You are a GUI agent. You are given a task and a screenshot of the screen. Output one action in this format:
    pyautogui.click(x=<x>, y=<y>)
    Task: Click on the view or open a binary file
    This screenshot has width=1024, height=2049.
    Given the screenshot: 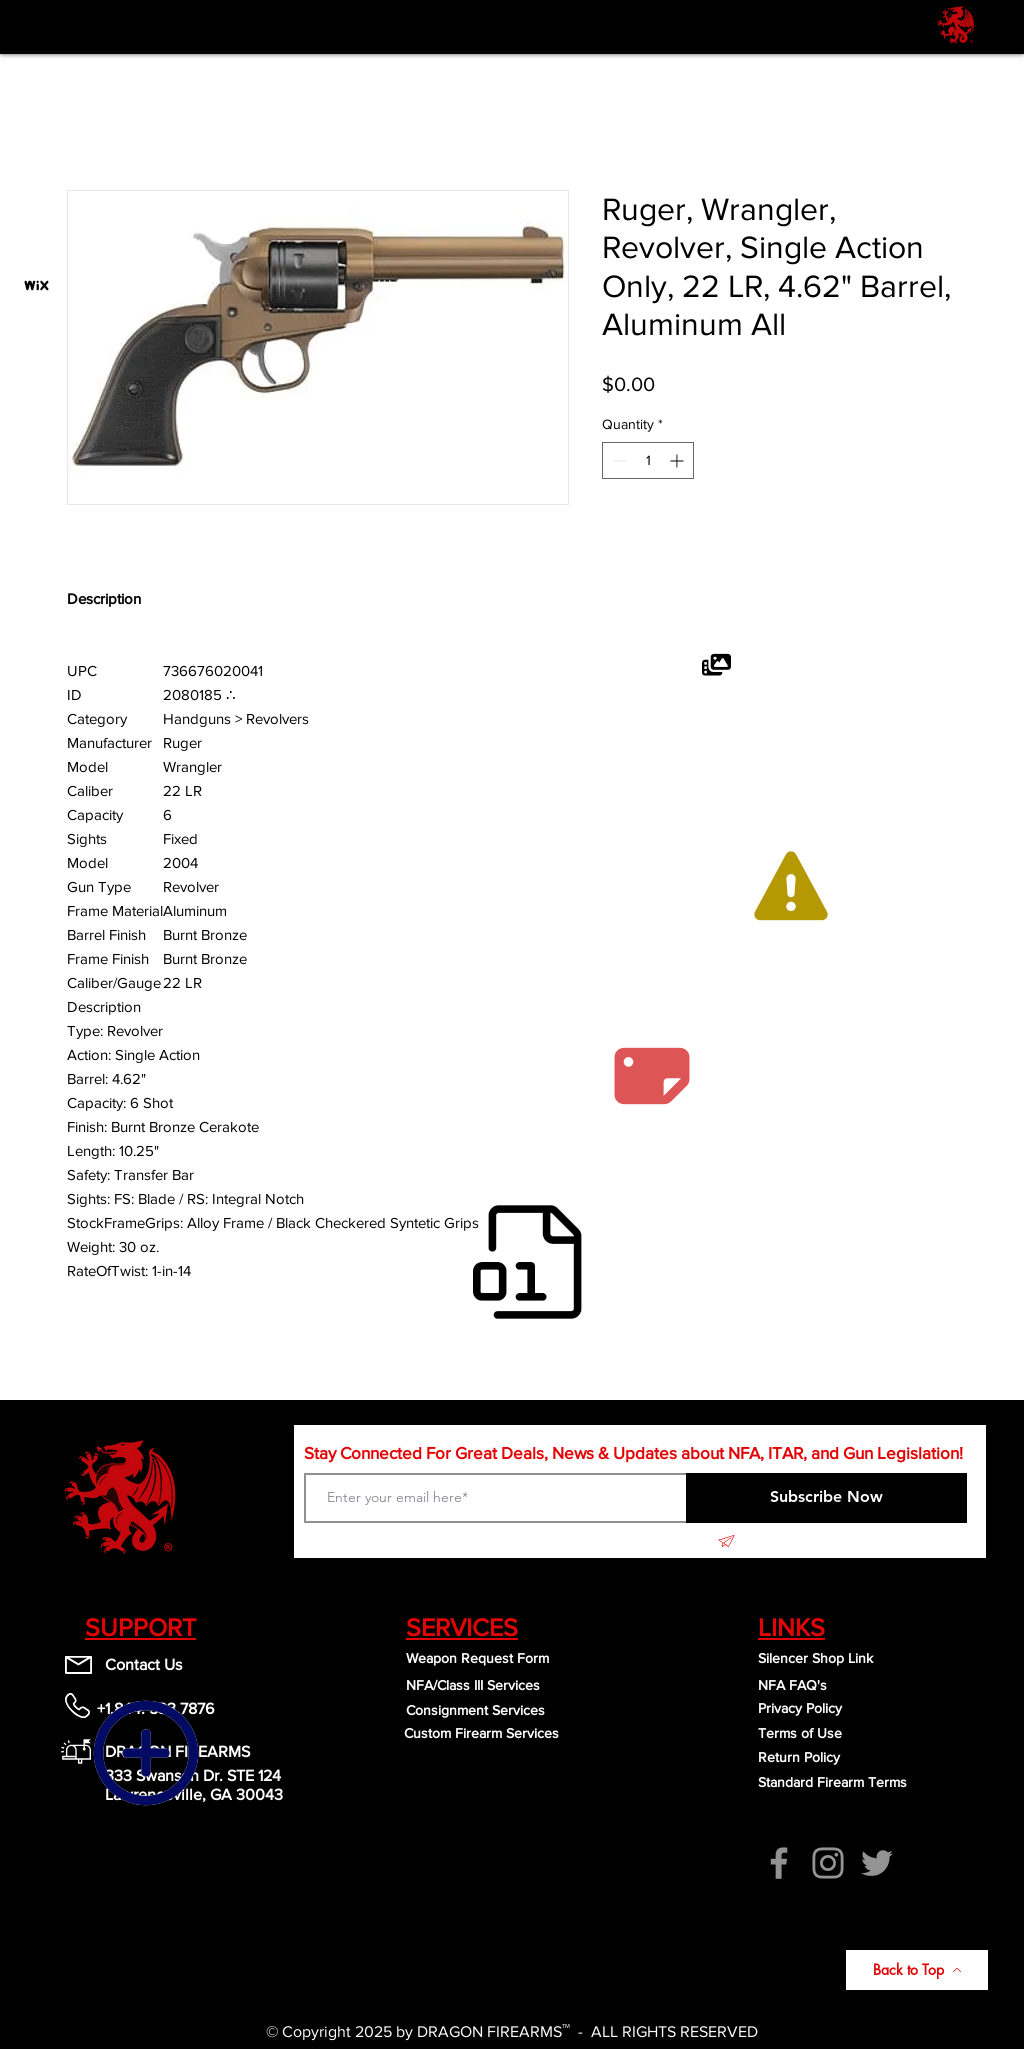 What is the action you would take?
    pyautogui.click(x=535, y=1262)
    